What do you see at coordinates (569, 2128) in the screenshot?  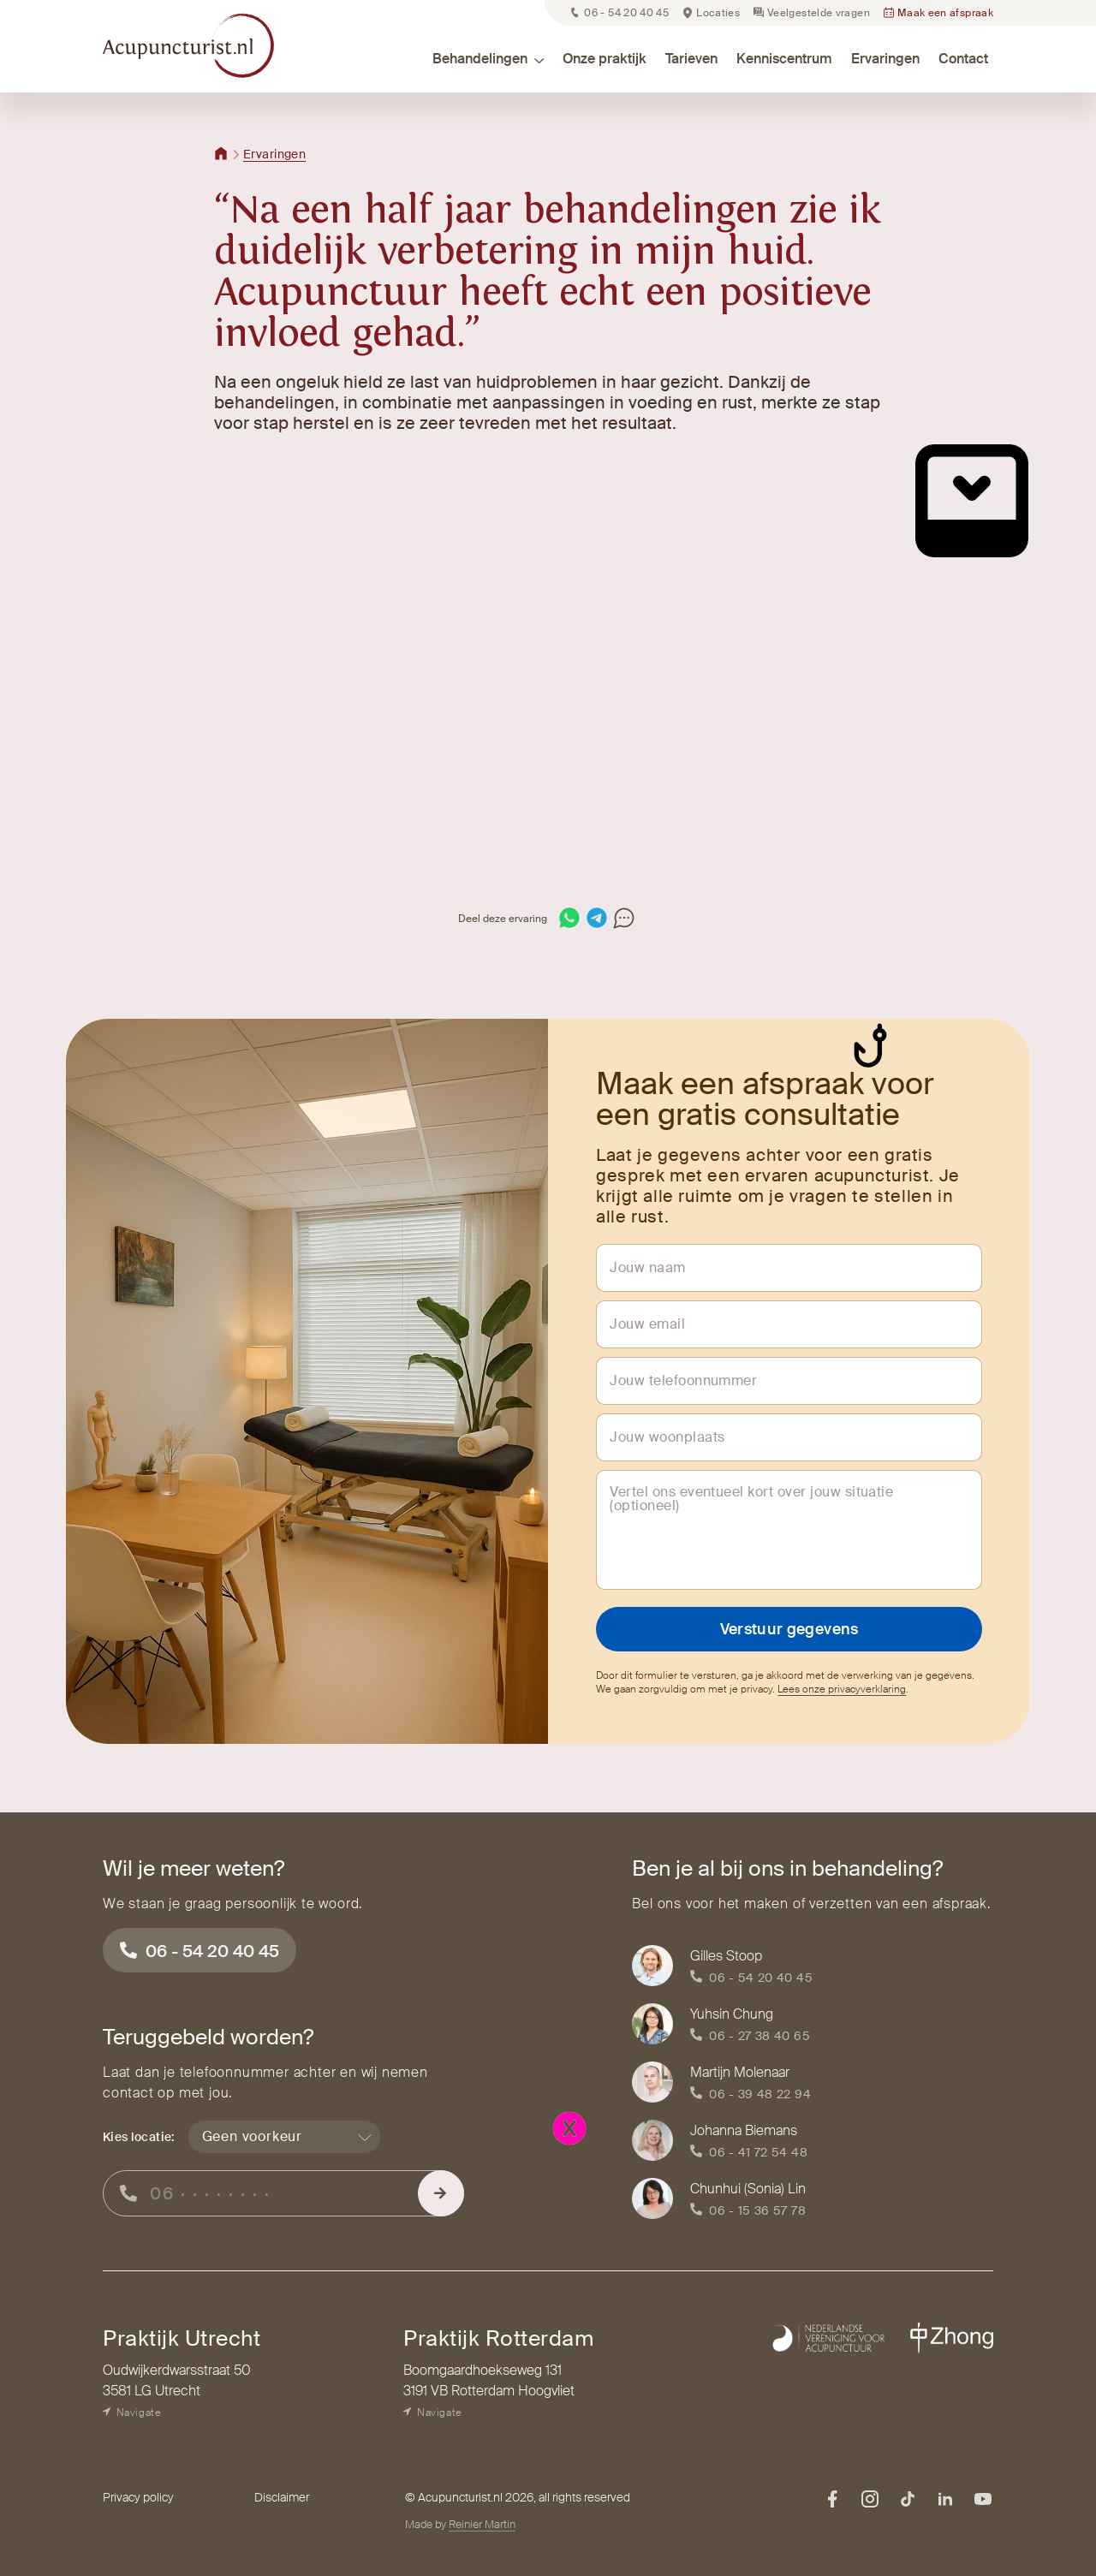 I see `xbox x button icon` at bounding box center [569, 2128].